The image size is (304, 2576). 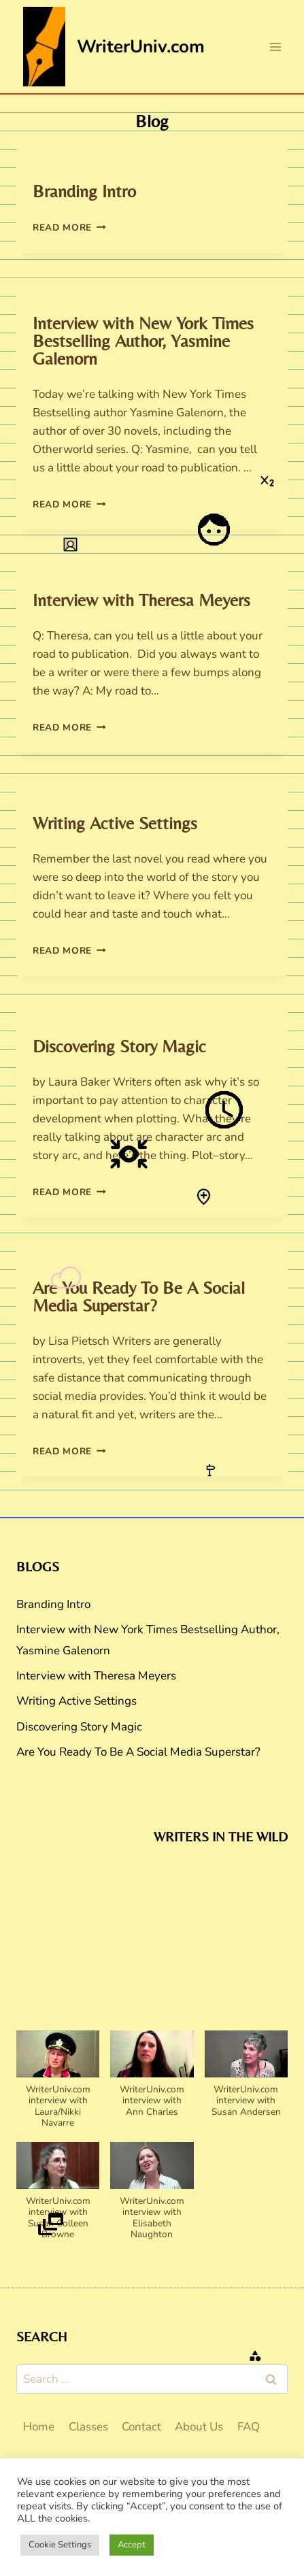 I want to click on format text as subscript, so click(x=267, y=481).